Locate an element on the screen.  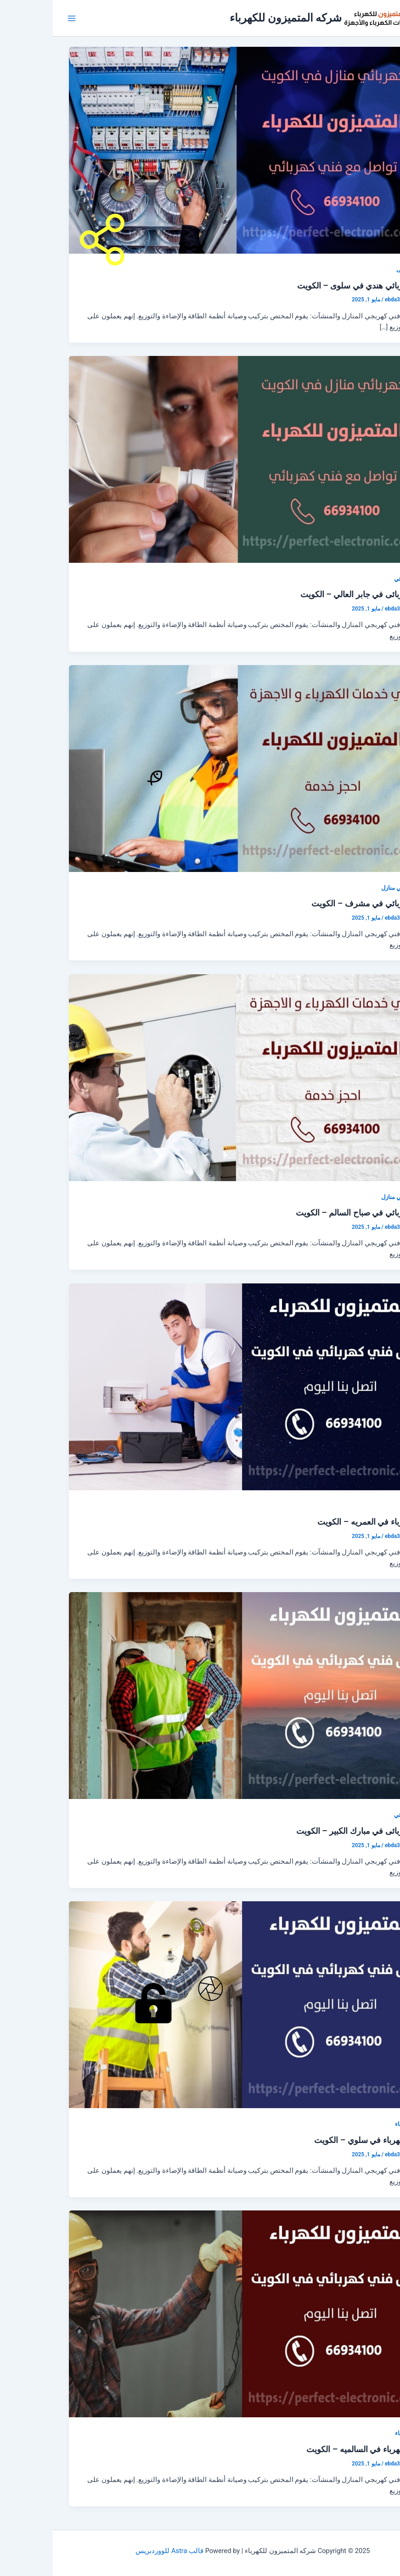
unlock or access secured content is located at coordinates (153, 2003).